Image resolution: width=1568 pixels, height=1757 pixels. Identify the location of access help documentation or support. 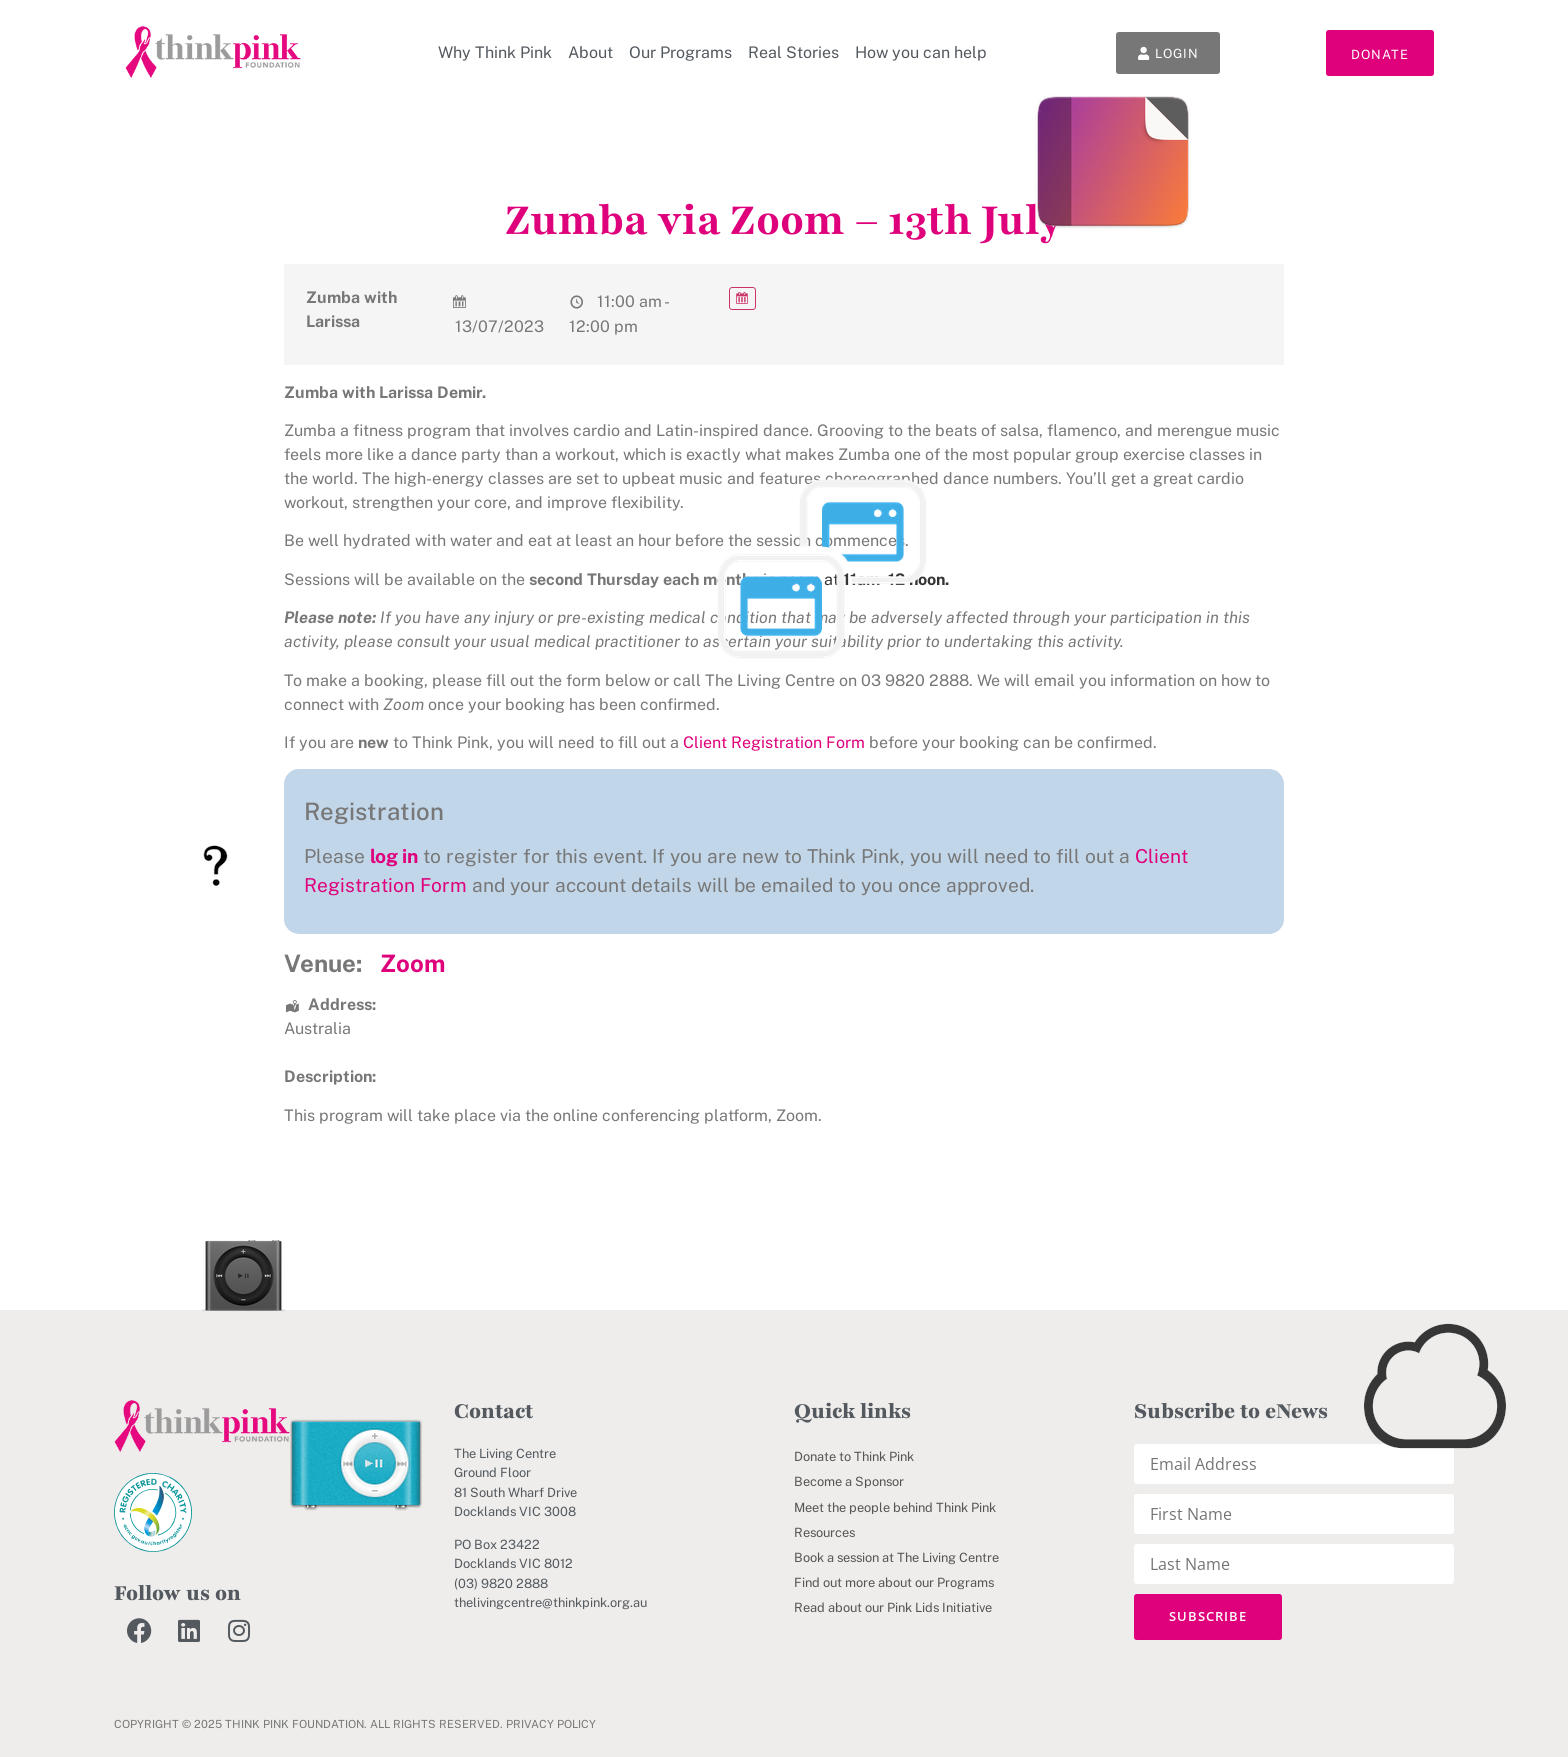
(217, 867).